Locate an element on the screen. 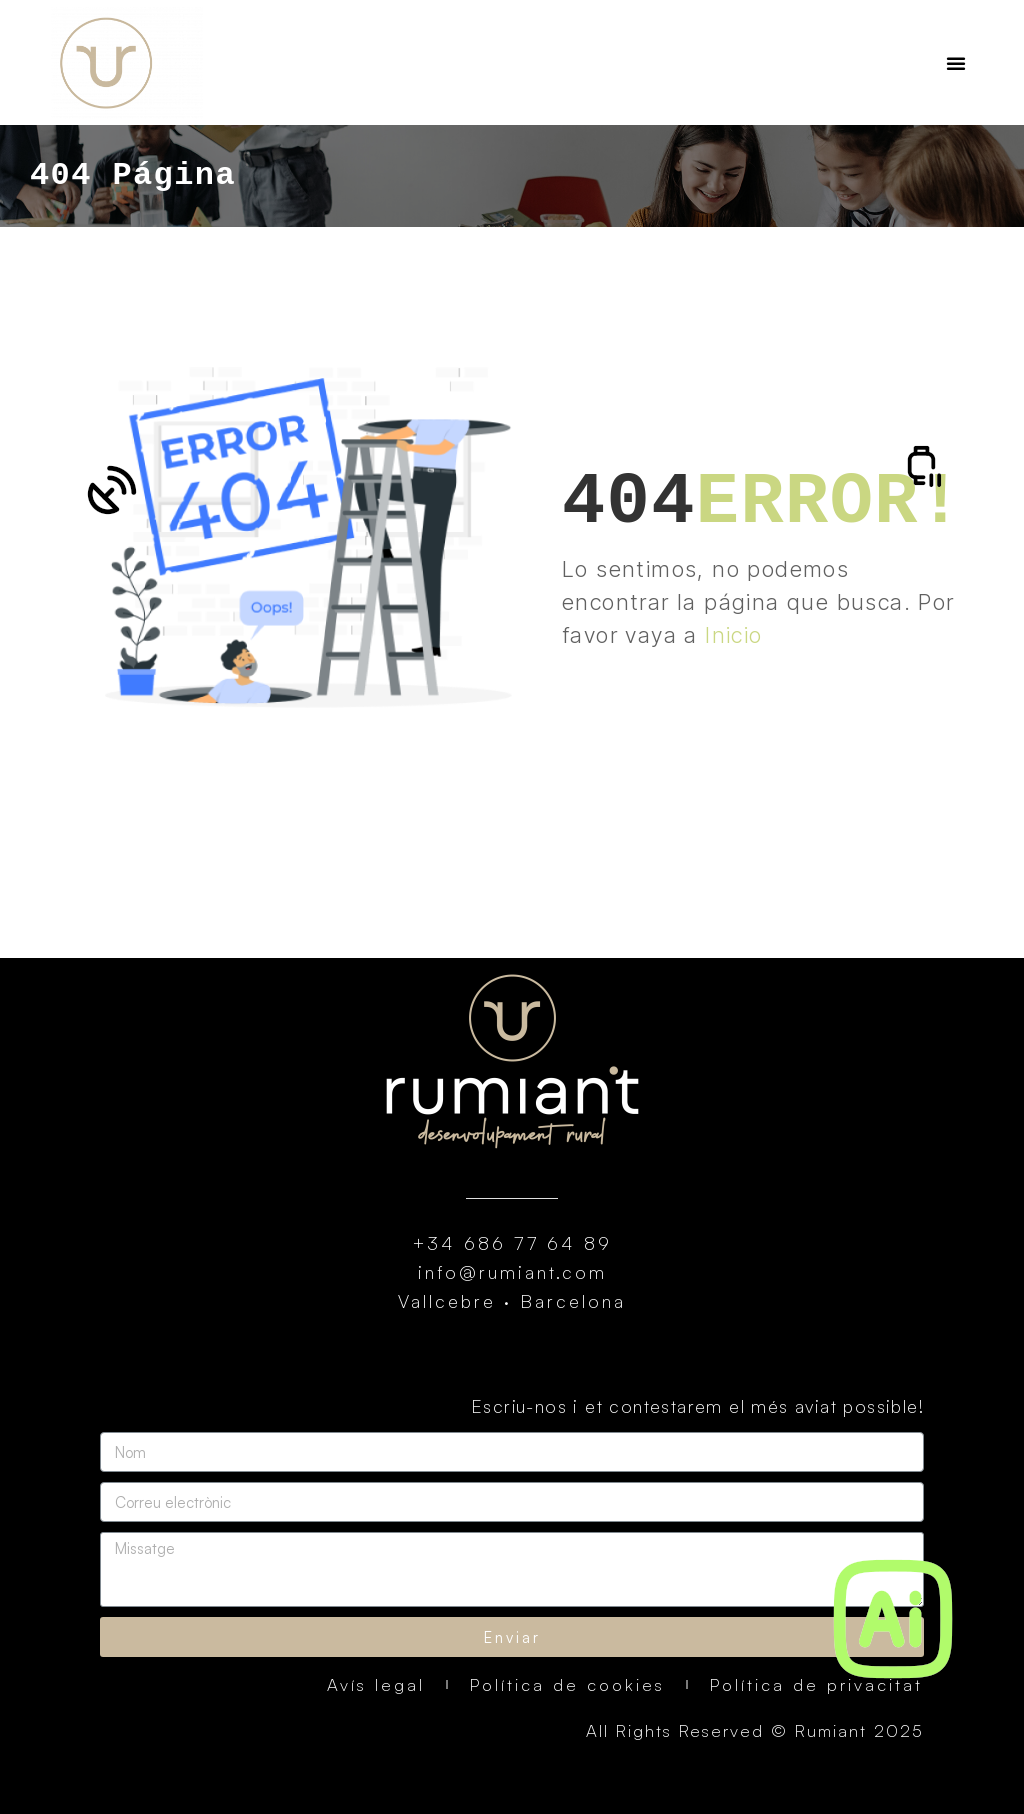  access satellite or broadcast settings is located at coordinates (112, 490).